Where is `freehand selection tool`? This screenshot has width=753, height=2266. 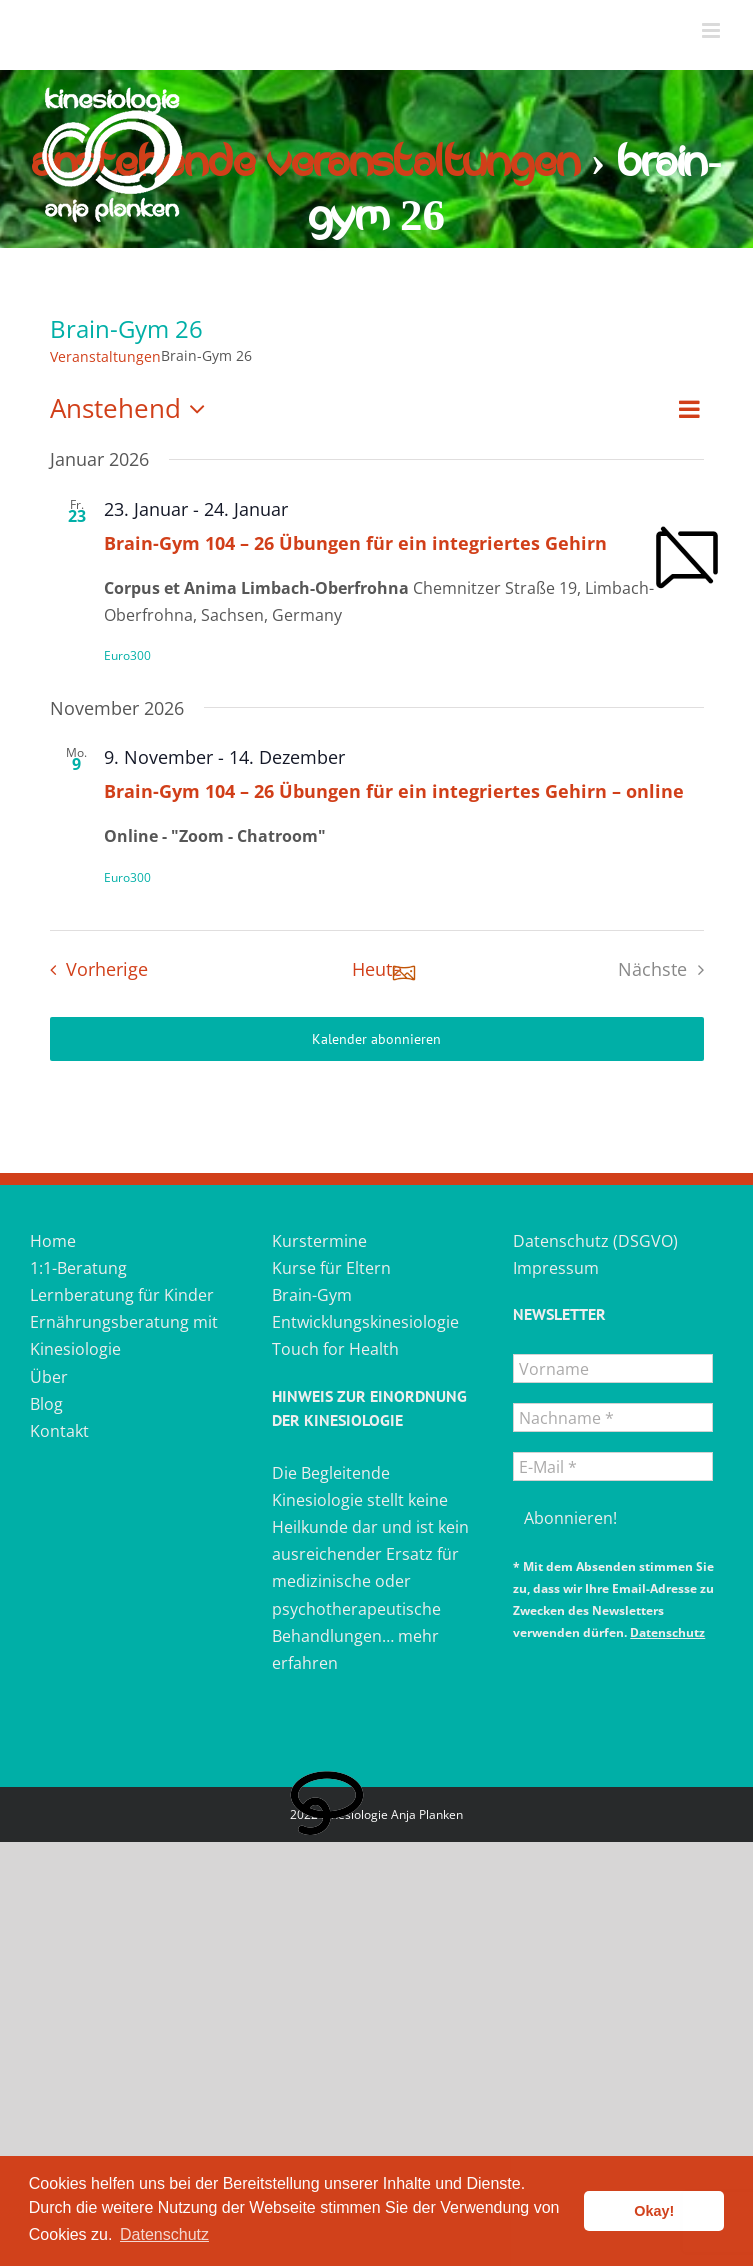 freehand selection tool is located at coordinates (327, 1800).